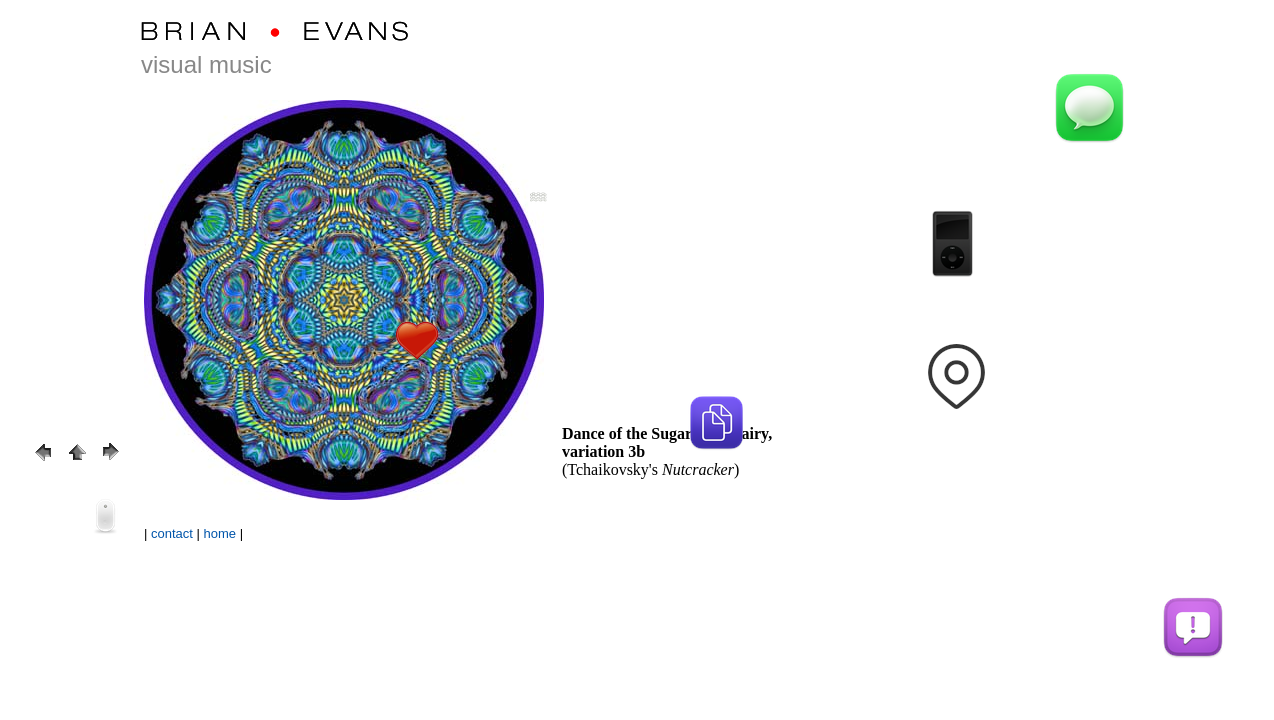 This screenshot has height=720, width=1274. What do you see at coordinates (417, 341) in the screenshot?
I see `mark item as favorite` at bounding box center [417, 341].